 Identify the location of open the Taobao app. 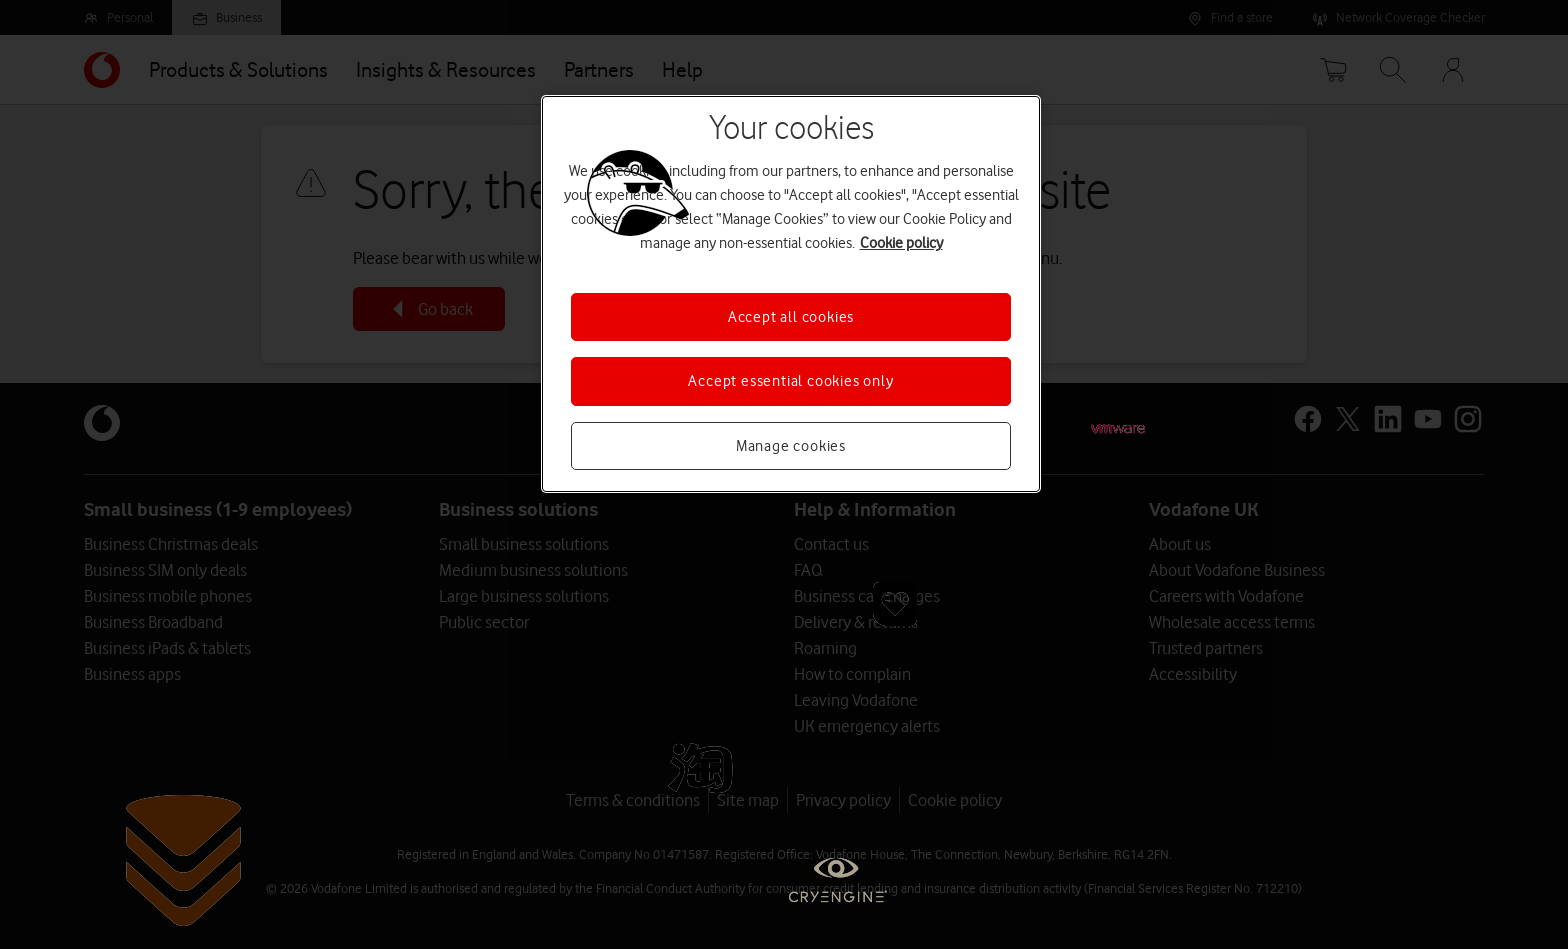
(700, 768).